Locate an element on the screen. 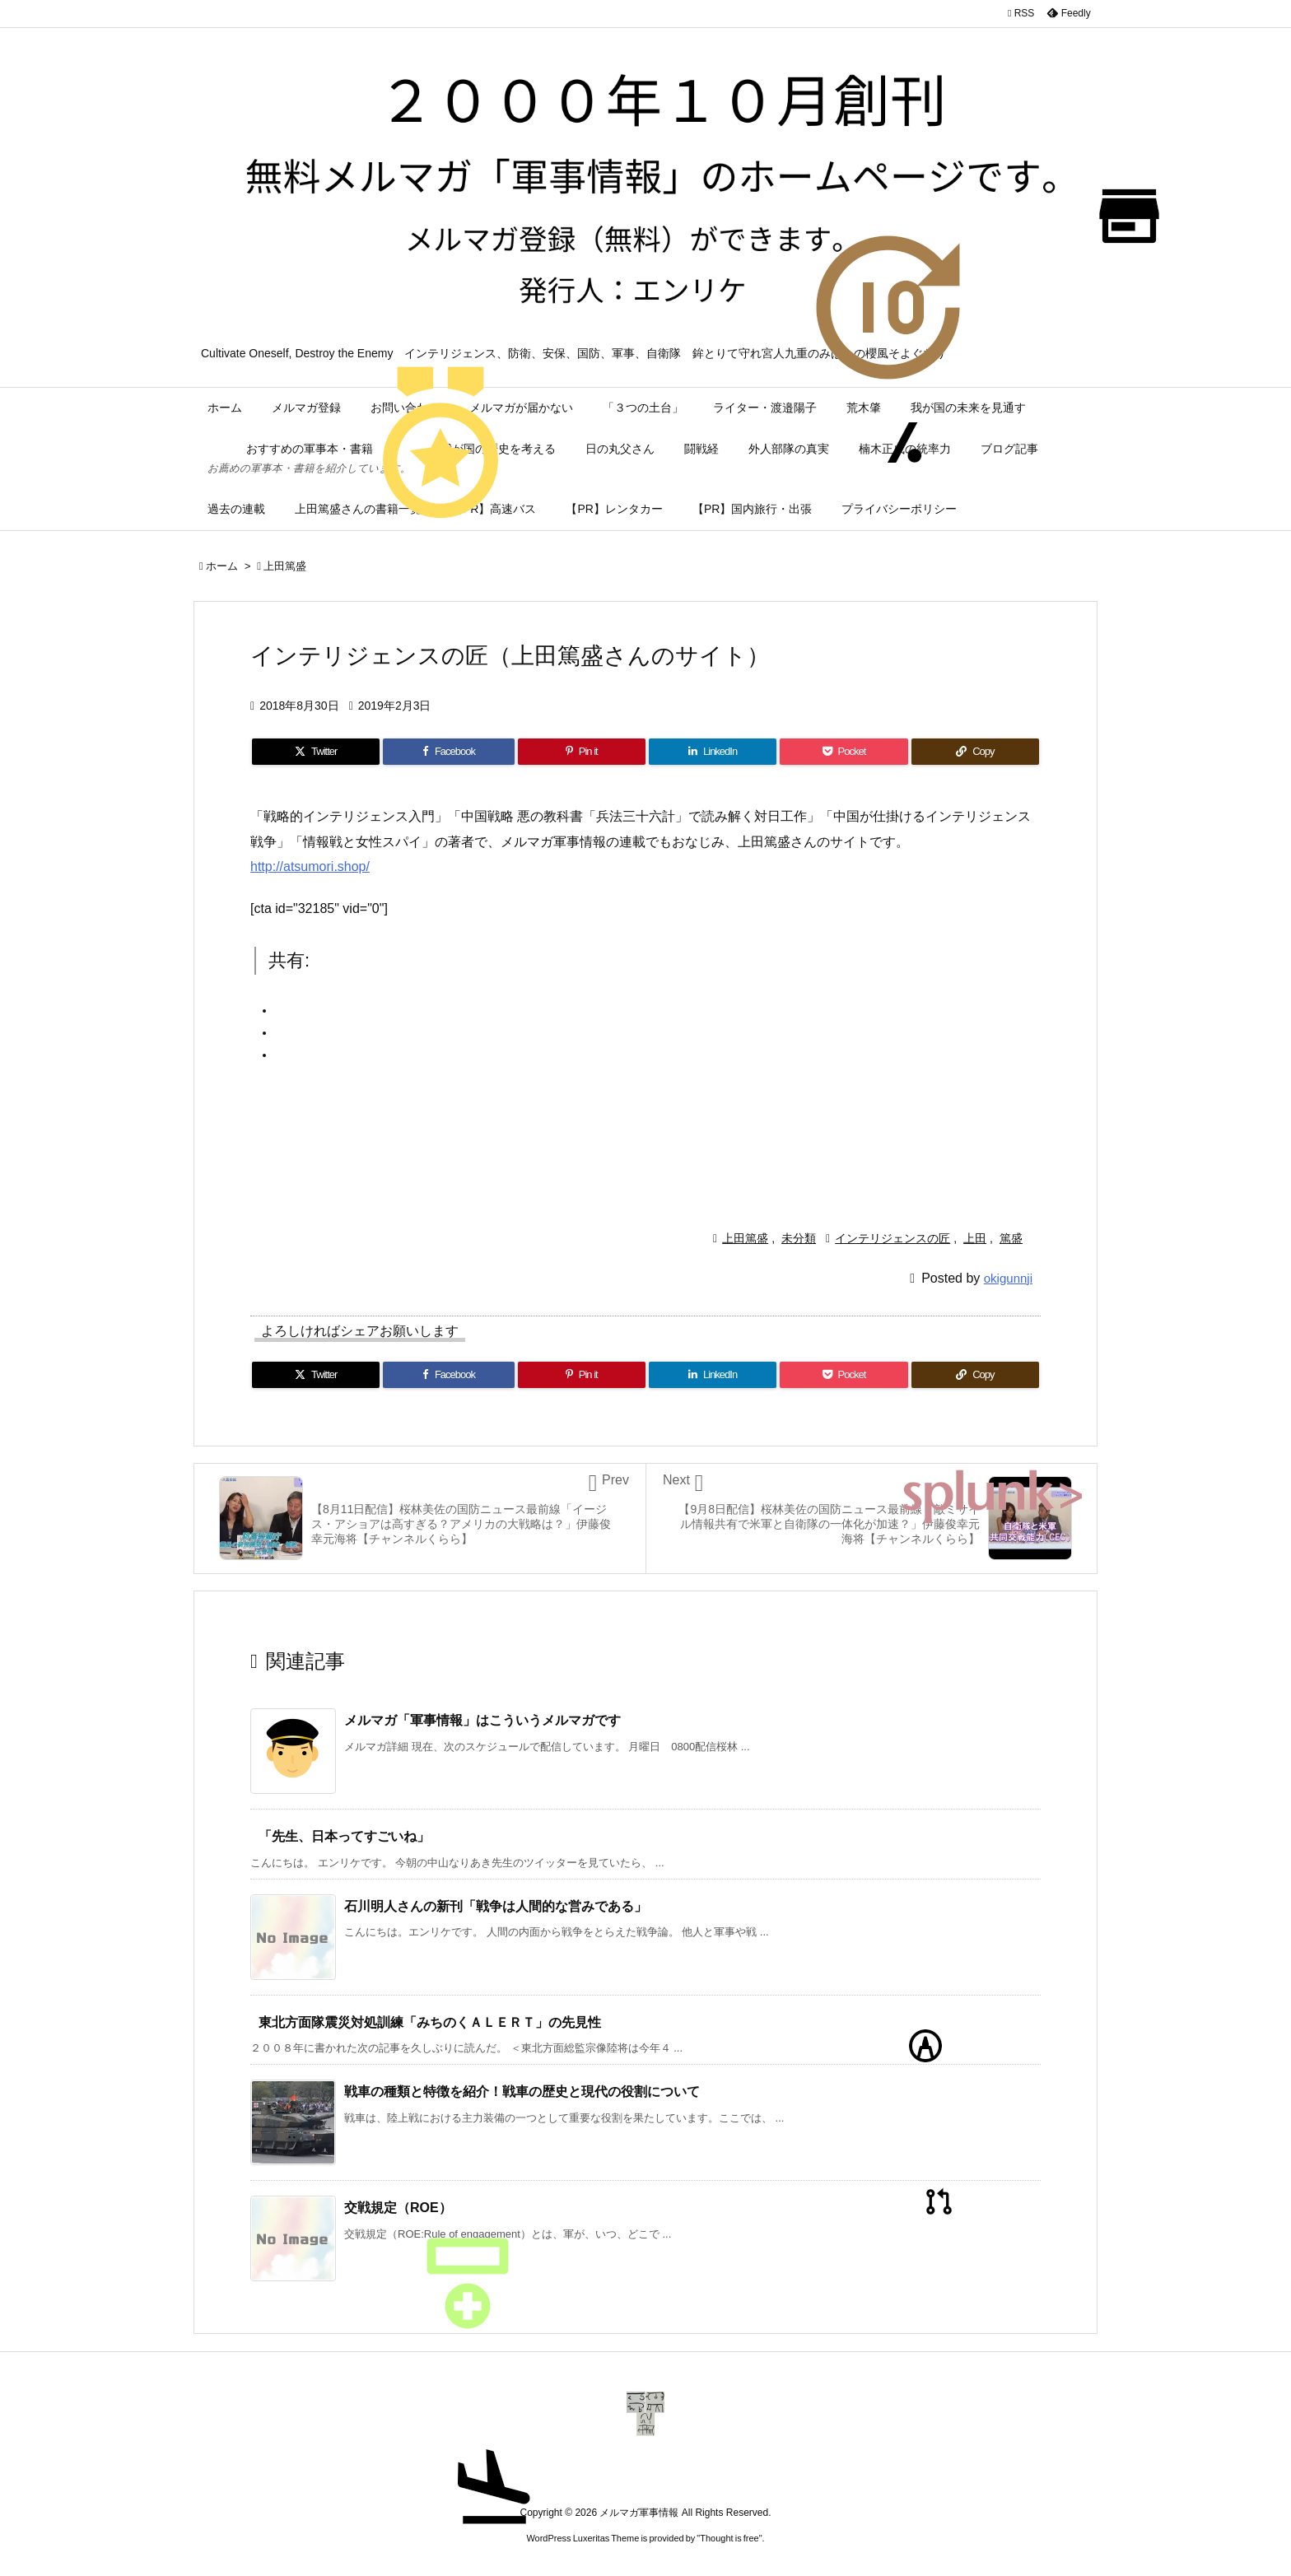 This screenshot has height=2576, width=1291. sketch app logo is located at coordinates (925, 2046).